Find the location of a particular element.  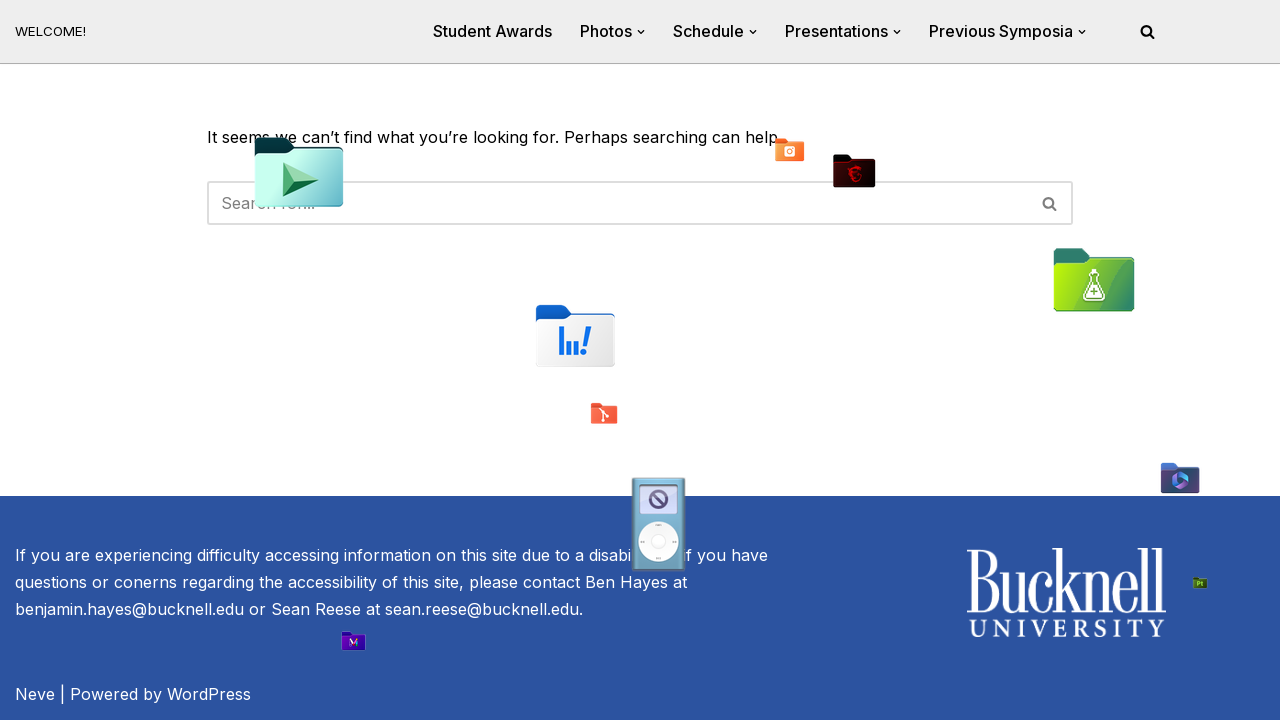

open wondershare mockitt project files is located at coordinates (353, 641).